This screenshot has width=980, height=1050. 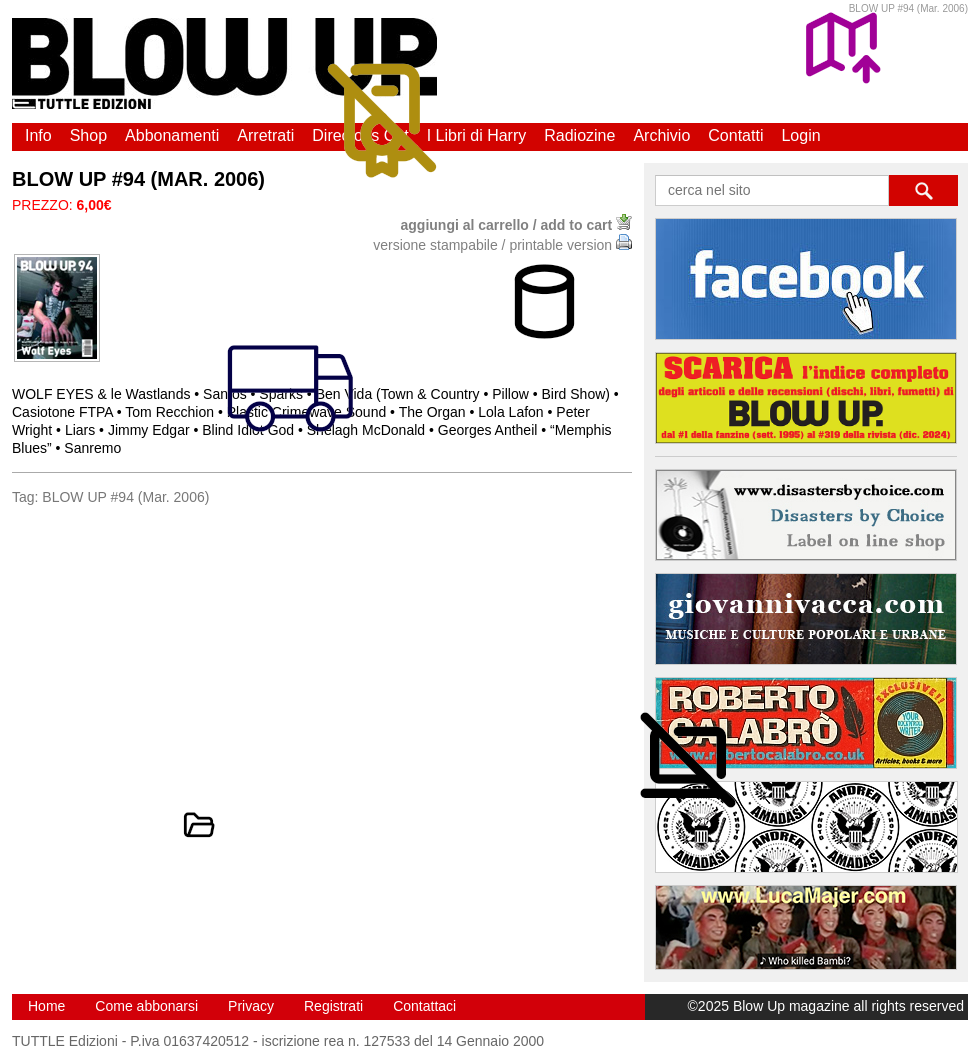 I want to click on track your delivery or shipment, so click(x=286, y=382).